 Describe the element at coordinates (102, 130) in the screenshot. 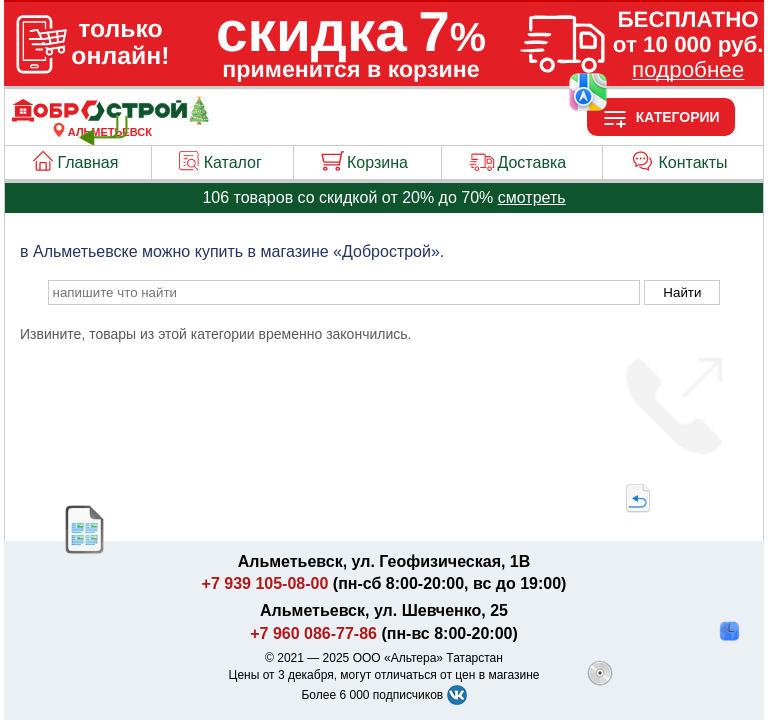

I see `reply to all recipients of an email` at that location.